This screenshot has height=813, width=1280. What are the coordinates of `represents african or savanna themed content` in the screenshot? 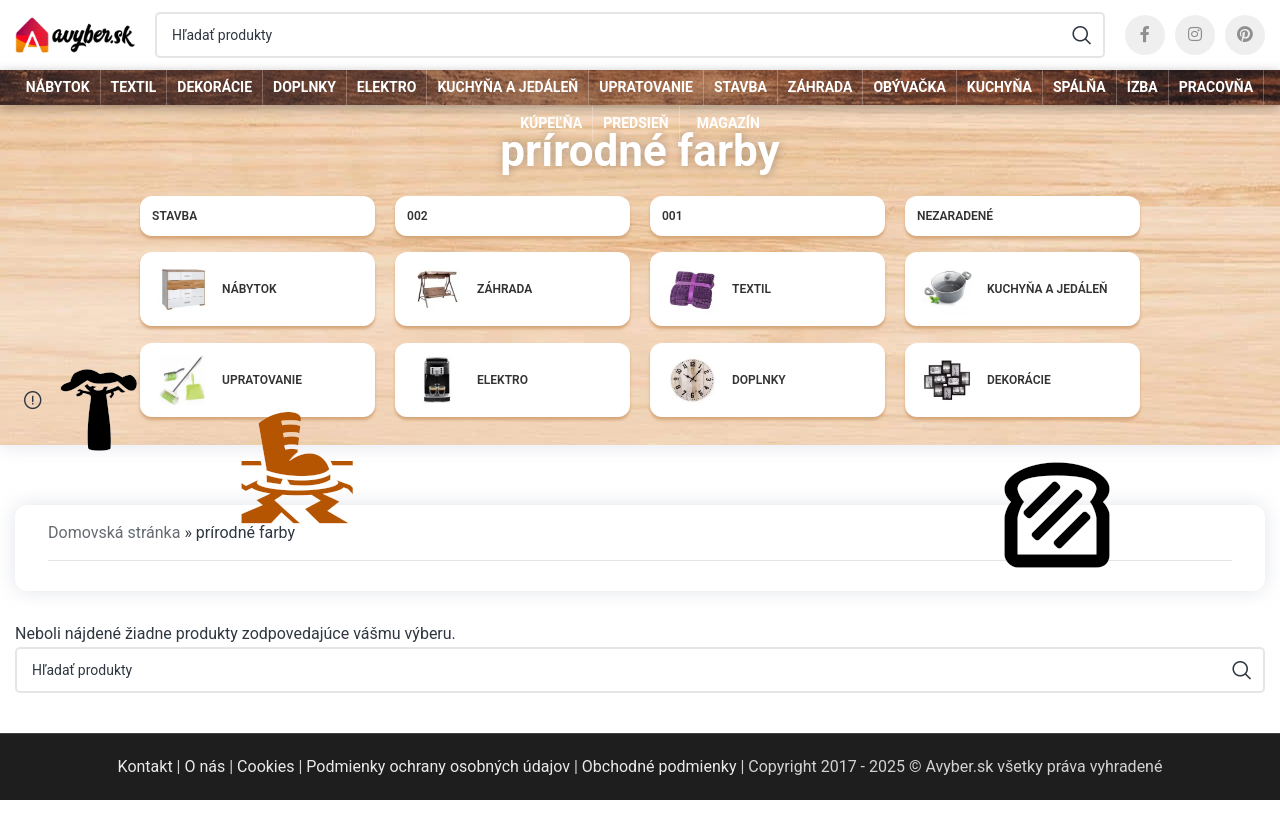 It's located at (101, 409).